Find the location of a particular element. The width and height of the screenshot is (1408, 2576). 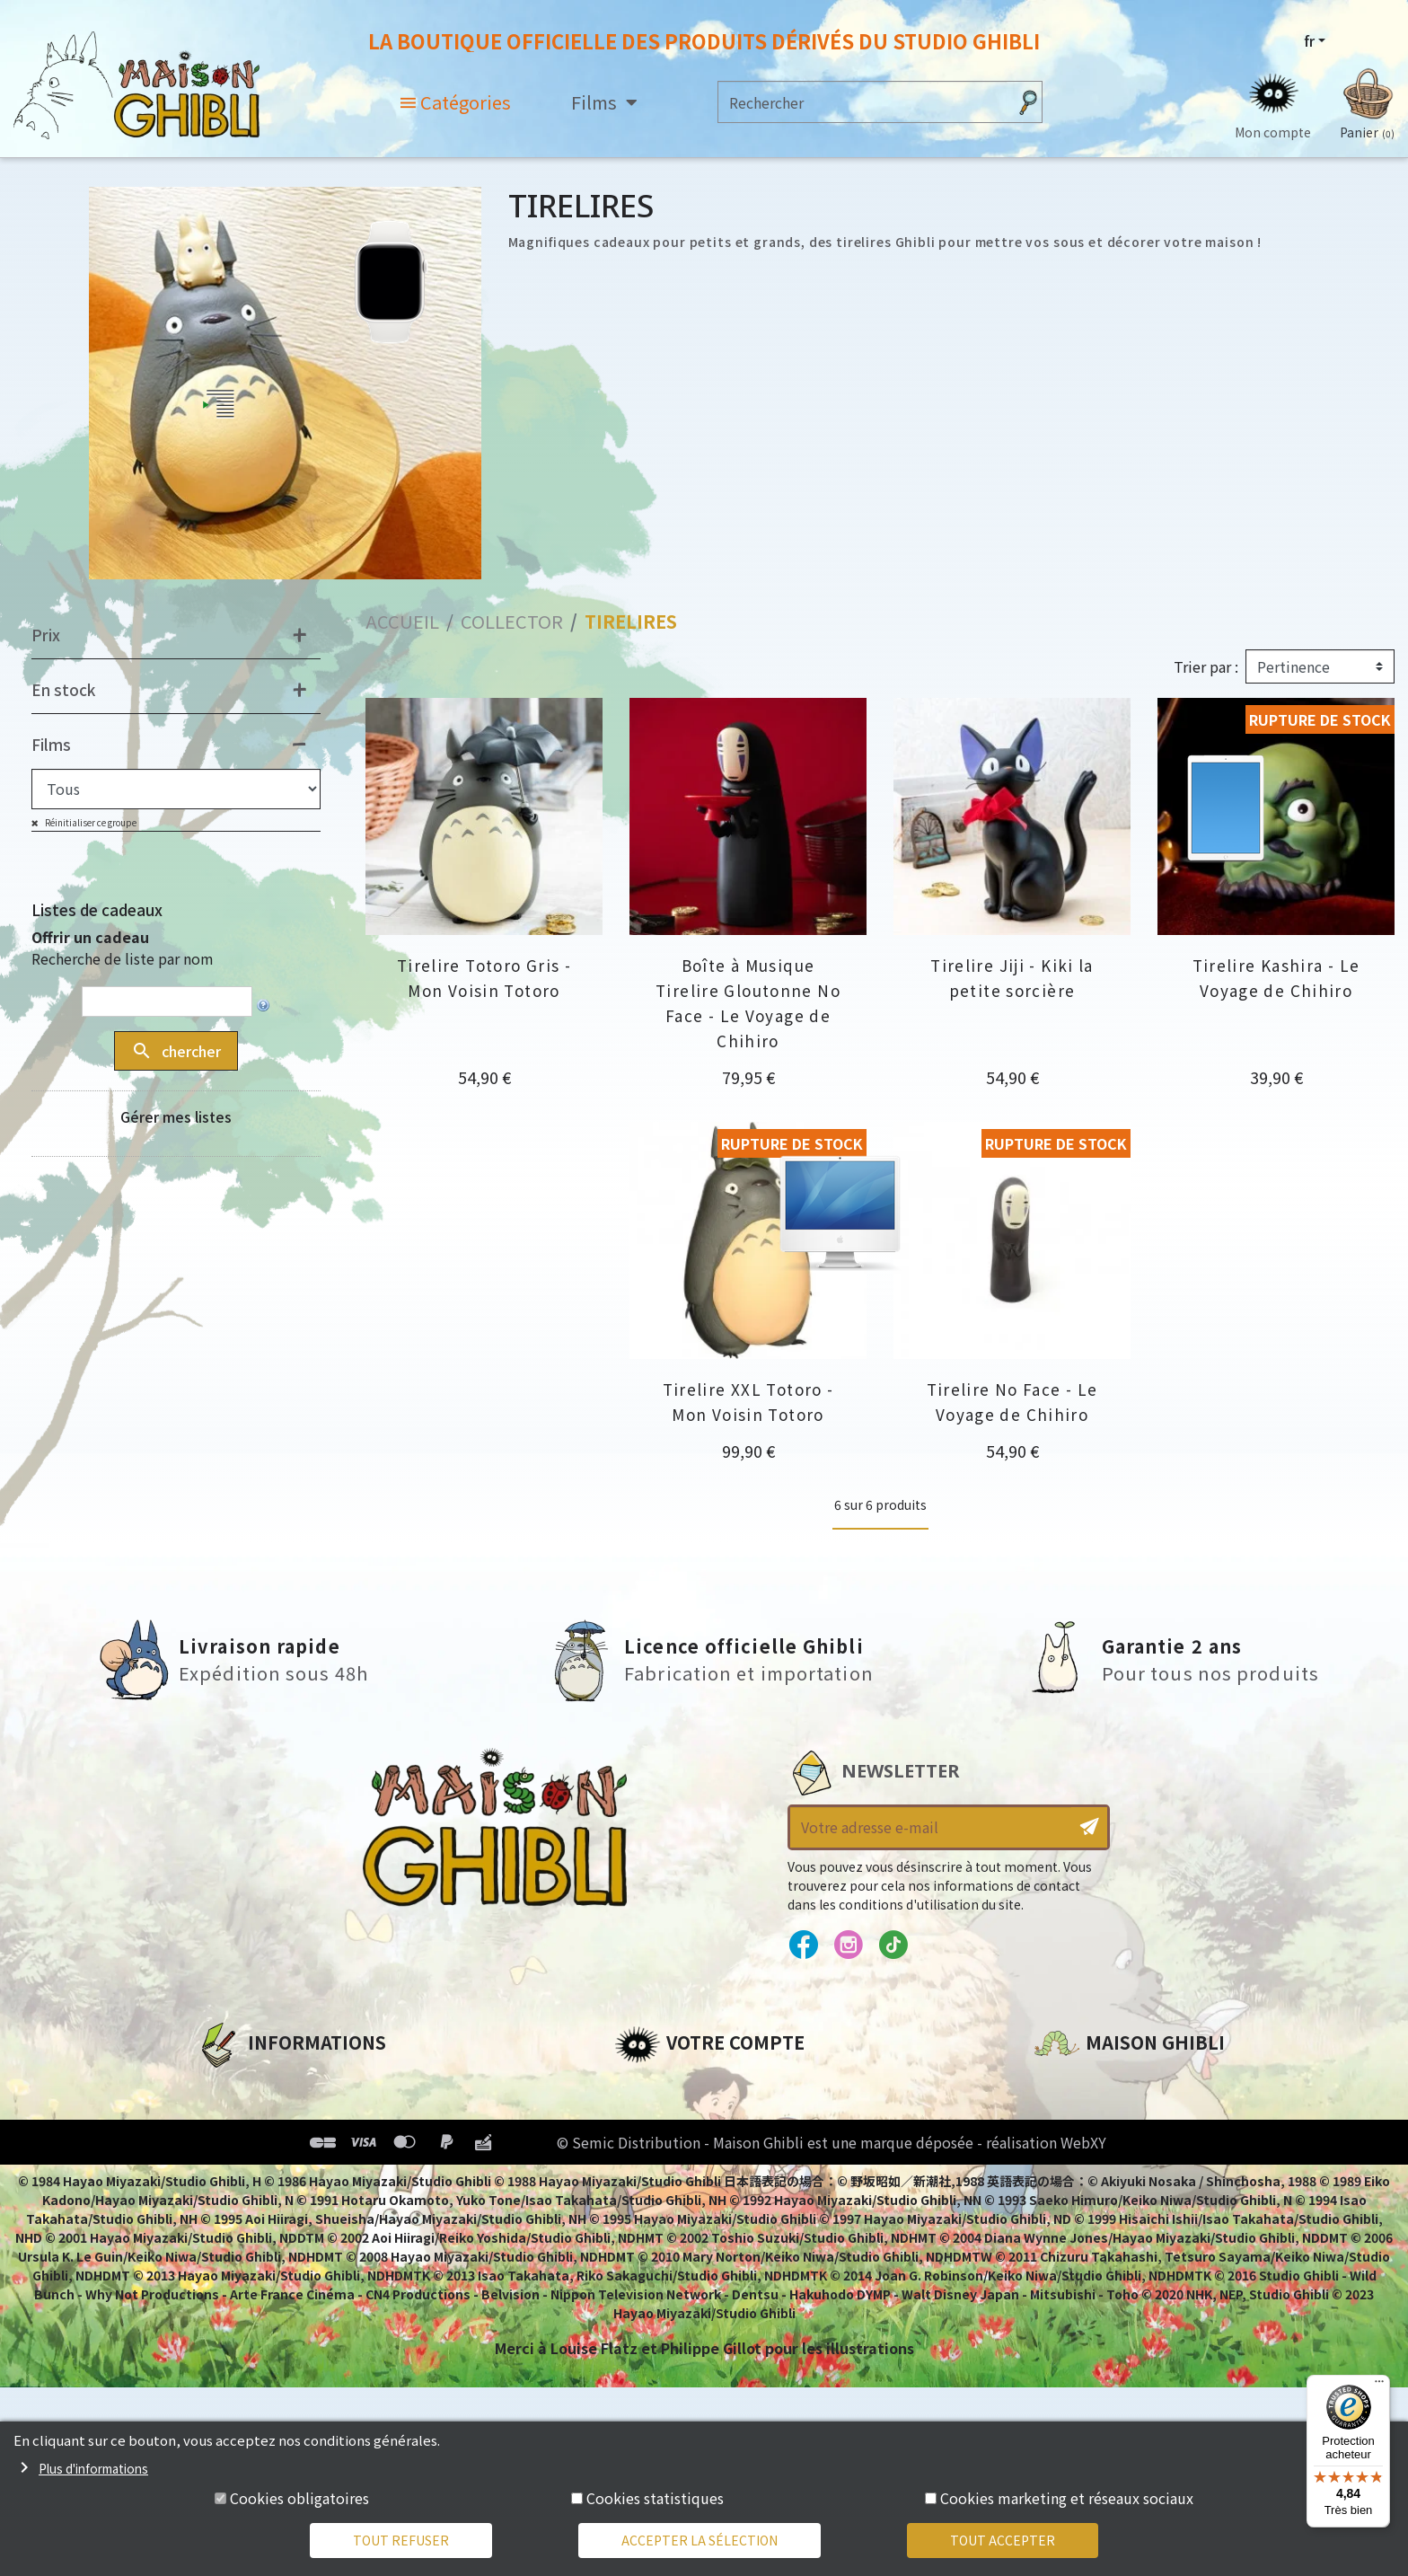

increase text indentation is located at coordinates (219, 404).